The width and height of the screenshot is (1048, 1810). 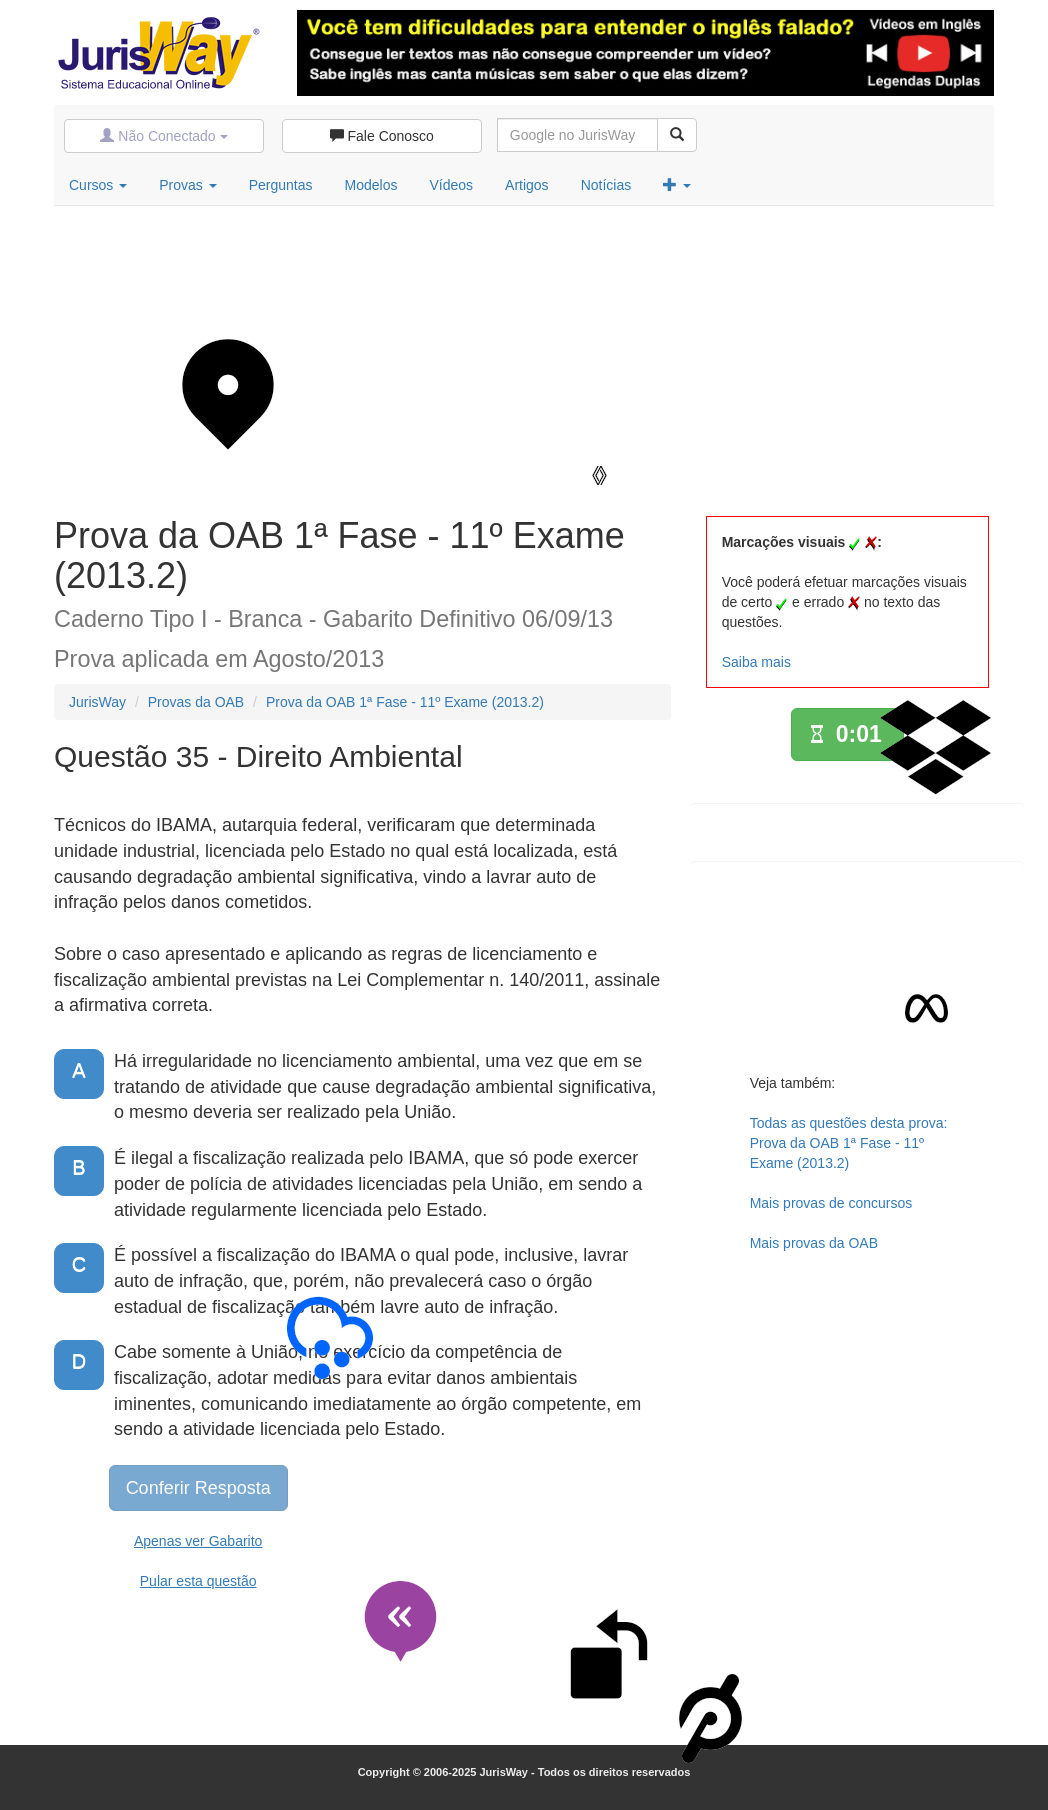 I want to click on meta company logo, so click(x=926, y=1008).